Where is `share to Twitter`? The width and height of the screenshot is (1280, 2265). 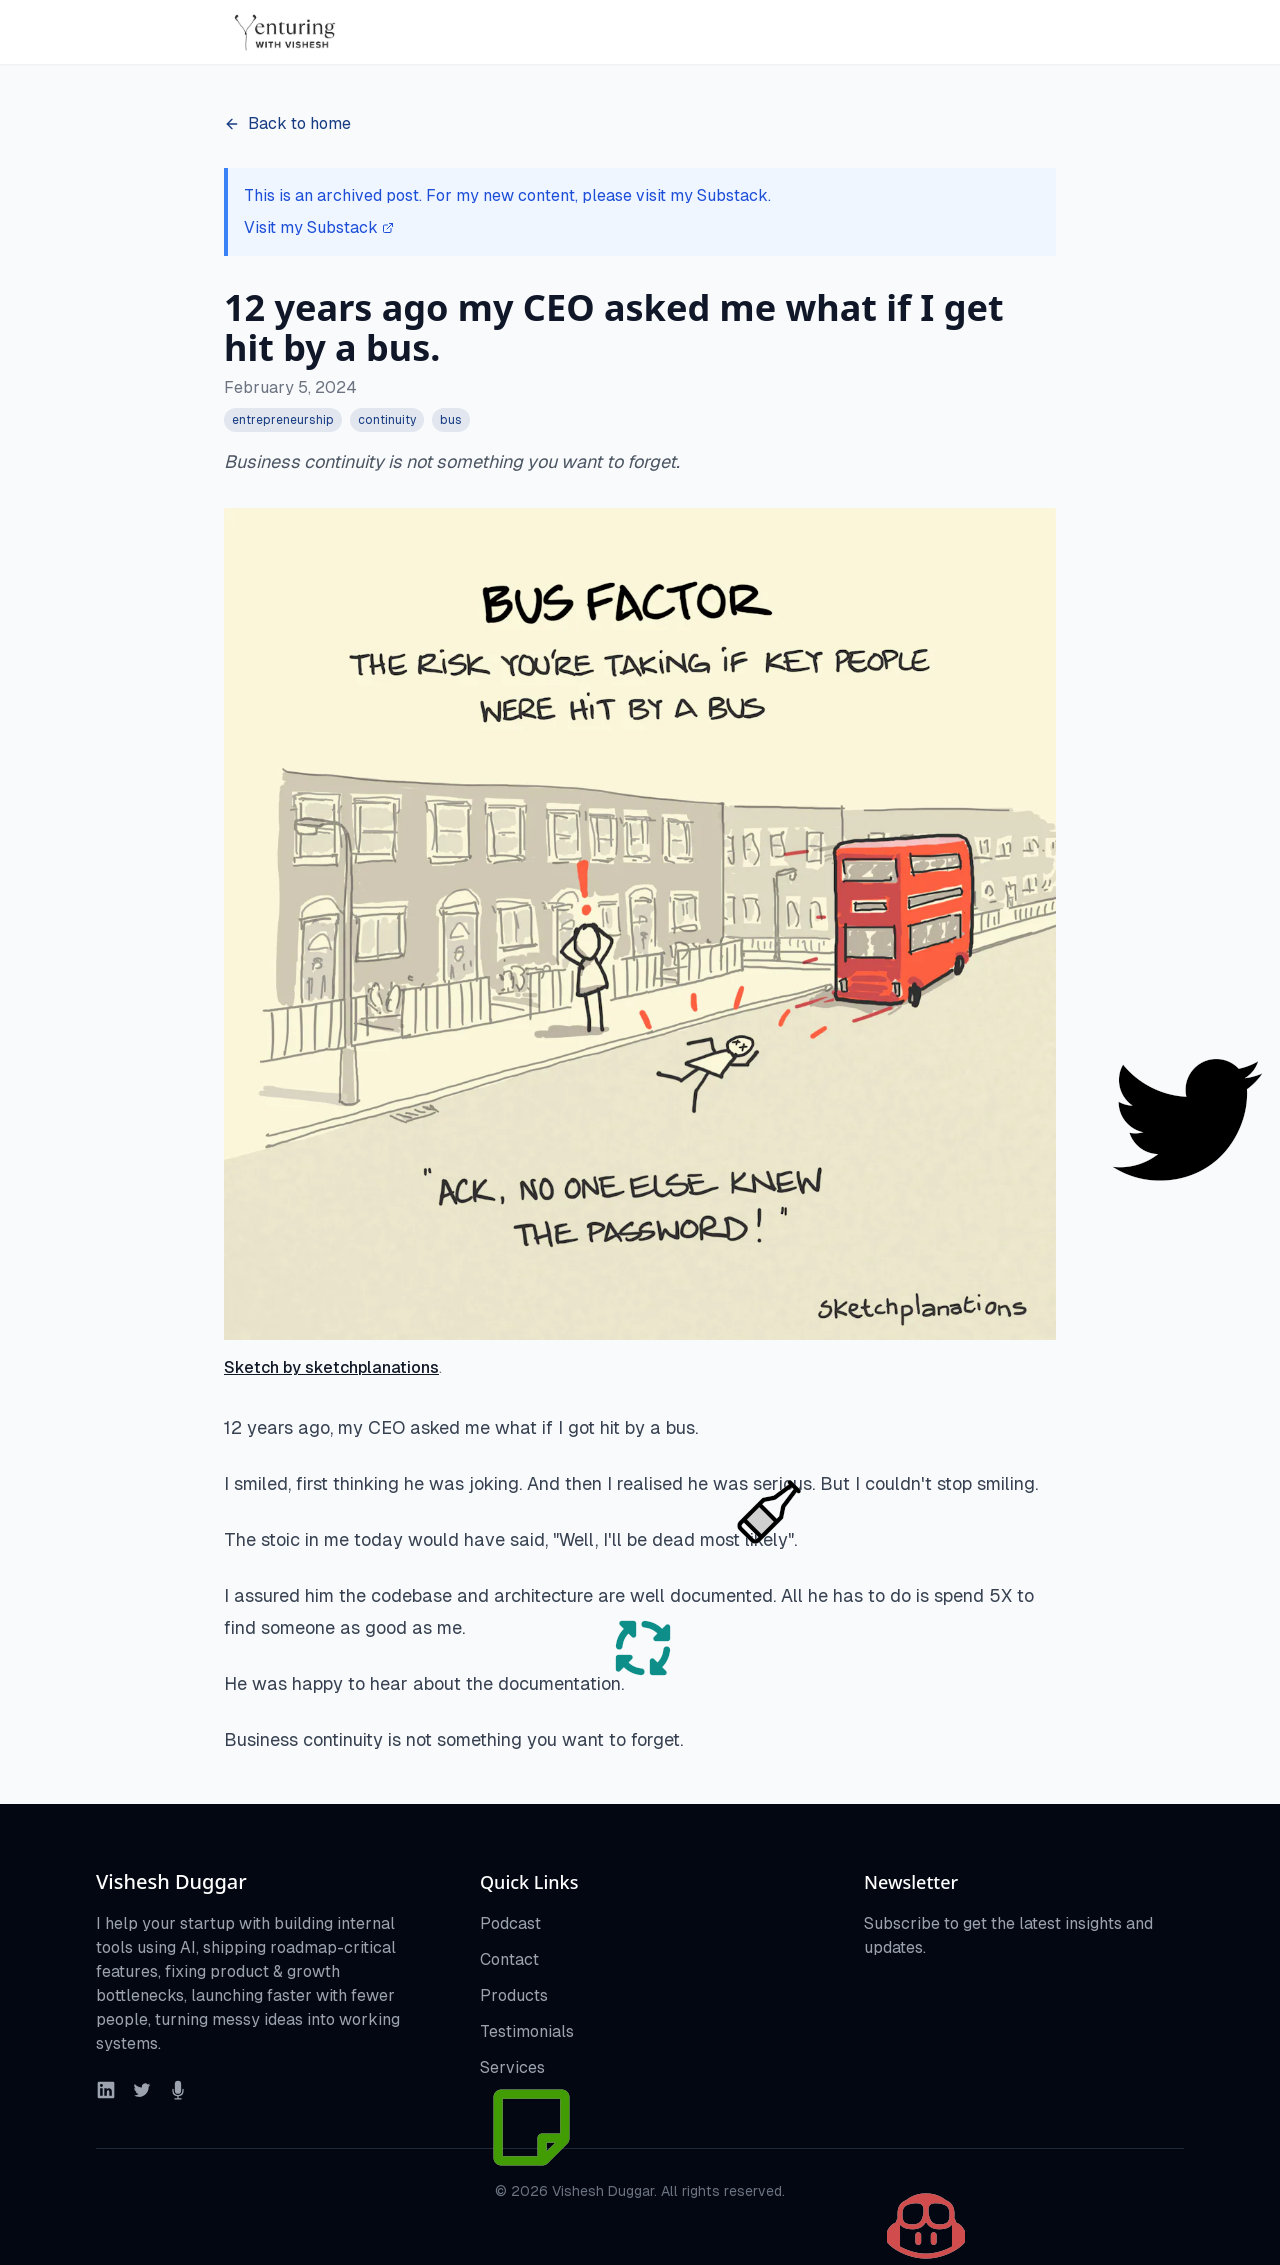
share to Twitter is located at coordinates (1187, 1118).